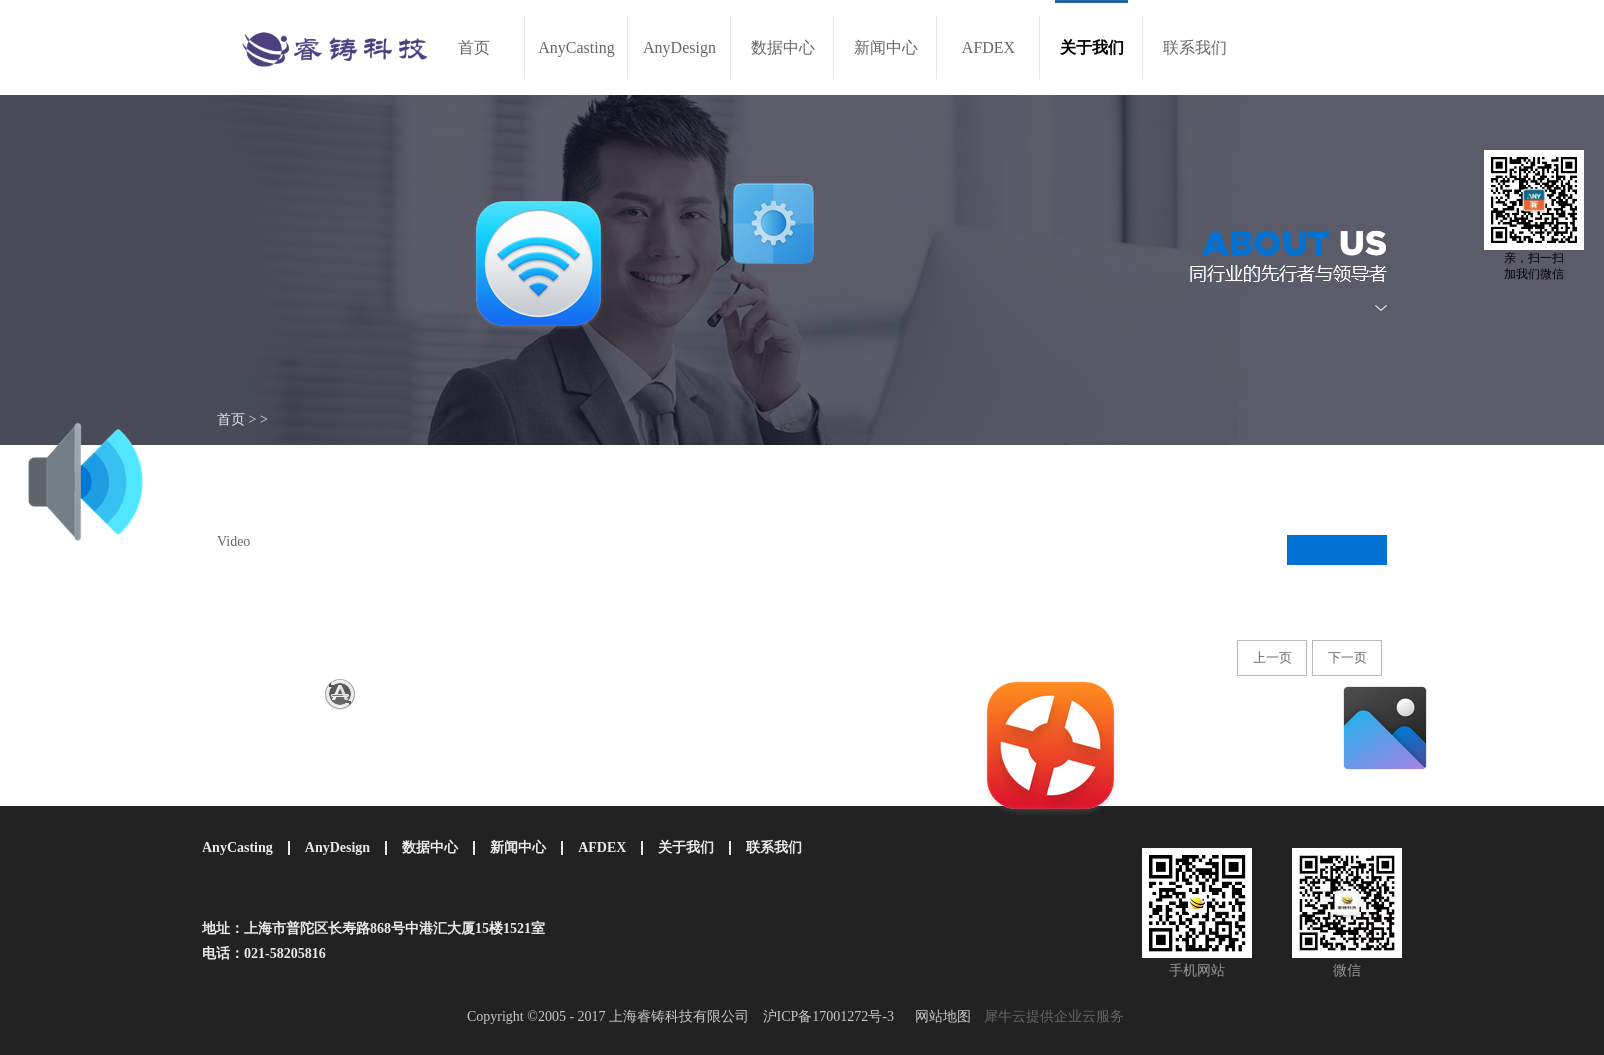 This screenshot has height=1055, width=1604. What do you see at coordinates (340, 694) in the screenshot?
I see `check for available software updates` at bounding box center [340, 694].